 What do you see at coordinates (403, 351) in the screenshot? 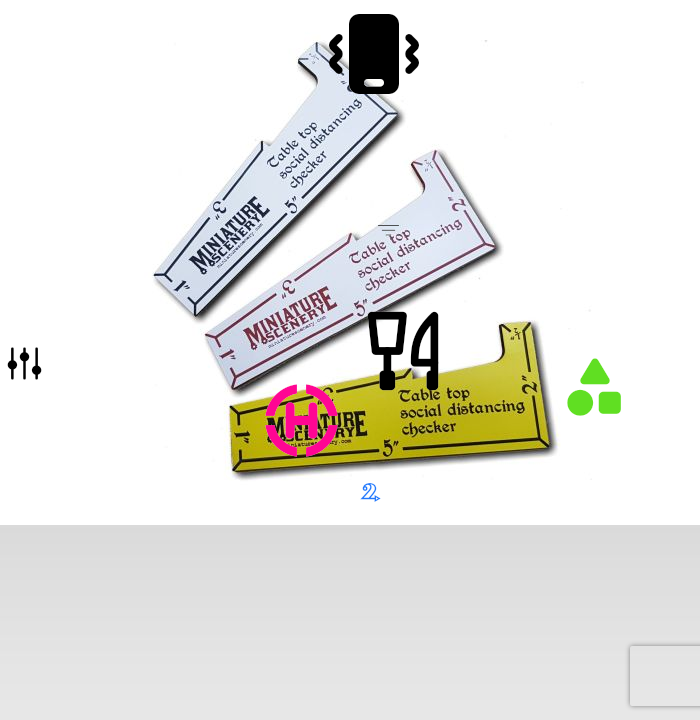
I see `access cooking or recipe features` at bounding box center [403, 351].